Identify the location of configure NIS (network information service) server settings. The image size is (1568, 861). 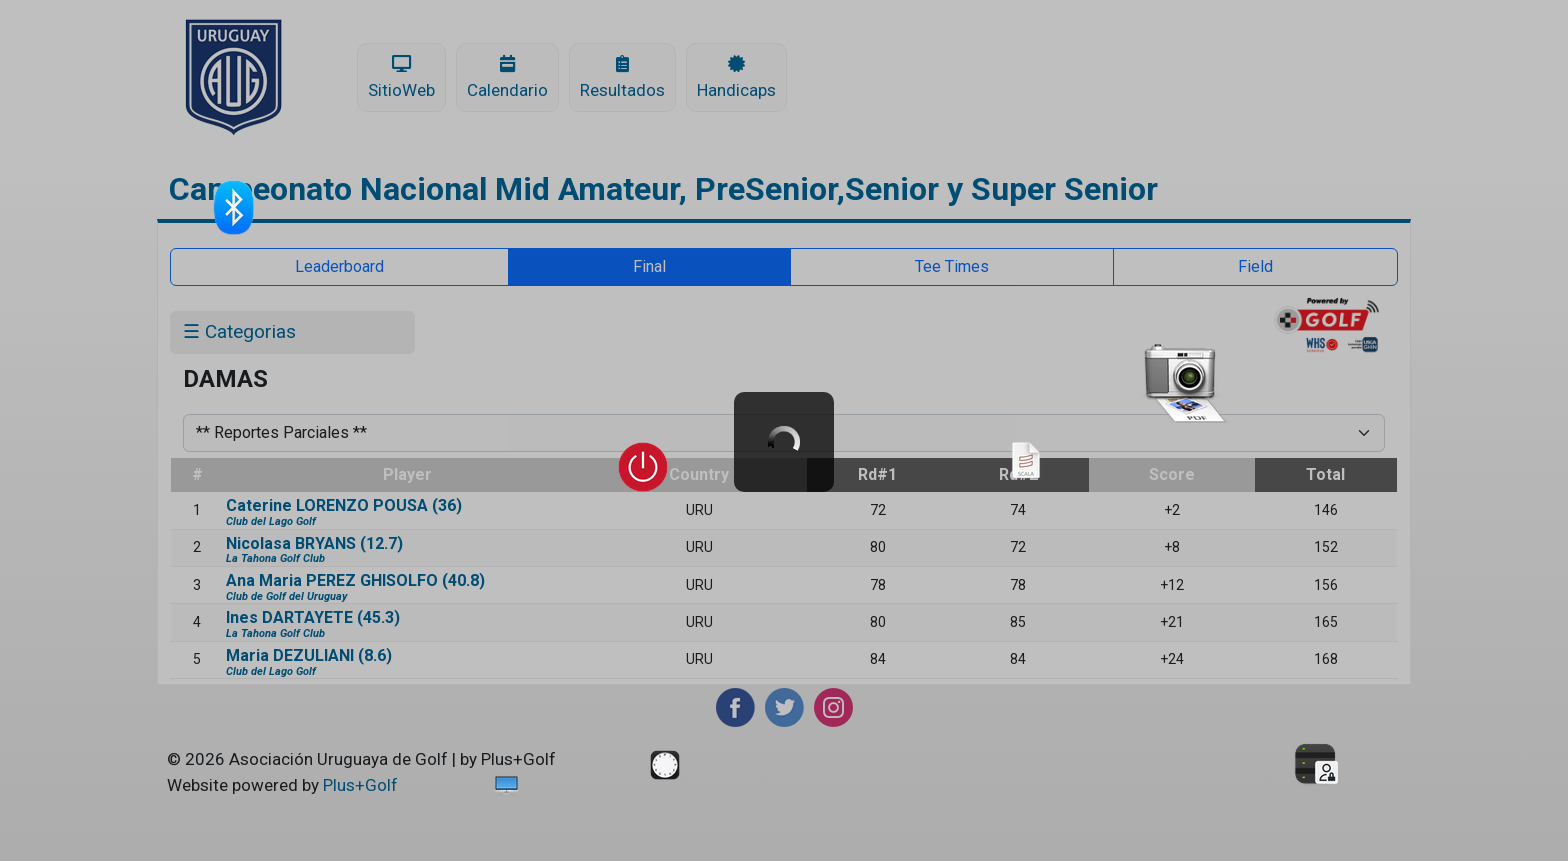
(1315, 764).